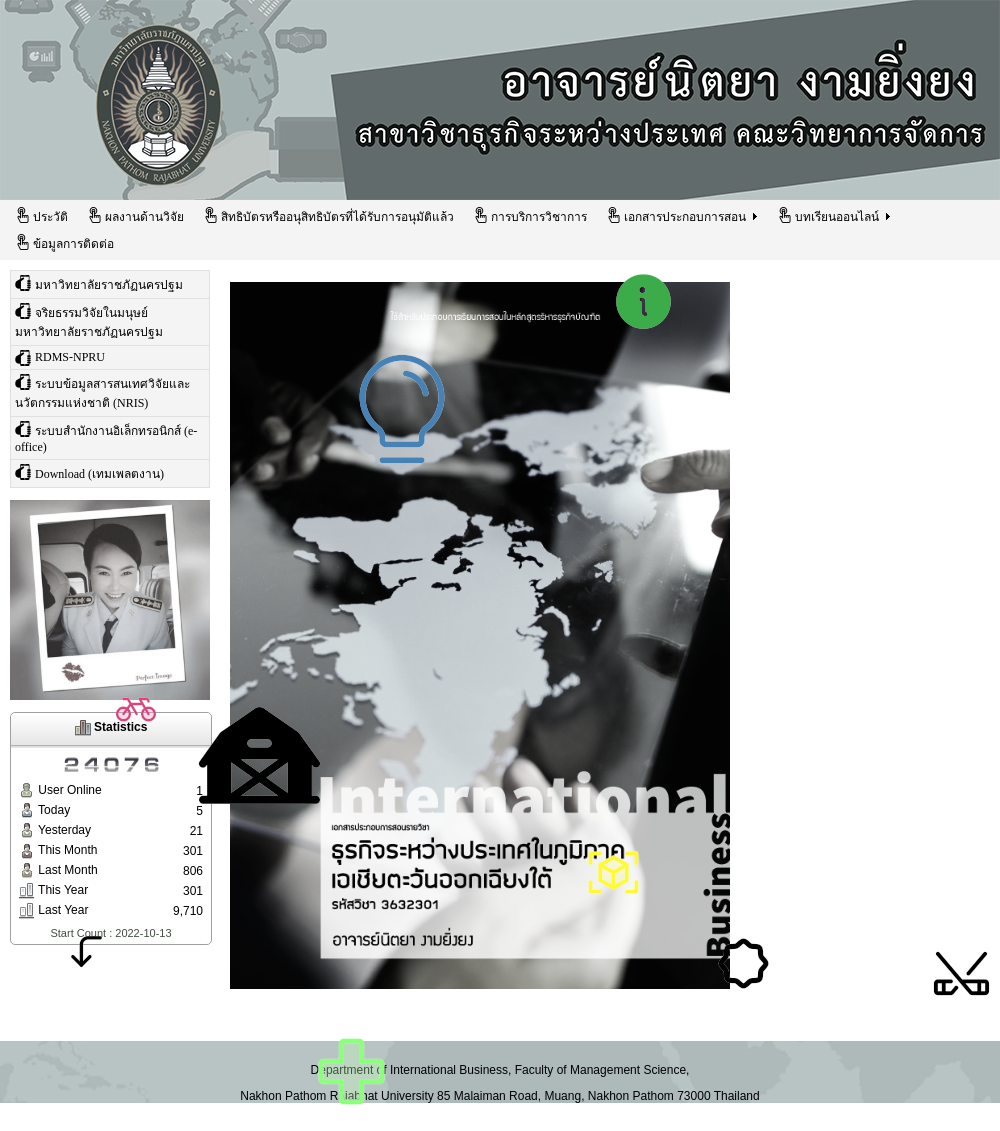  Describe the element at coordinates (402, 409) in the screenshot. I see `view tips or helpful suggestions` at that location.